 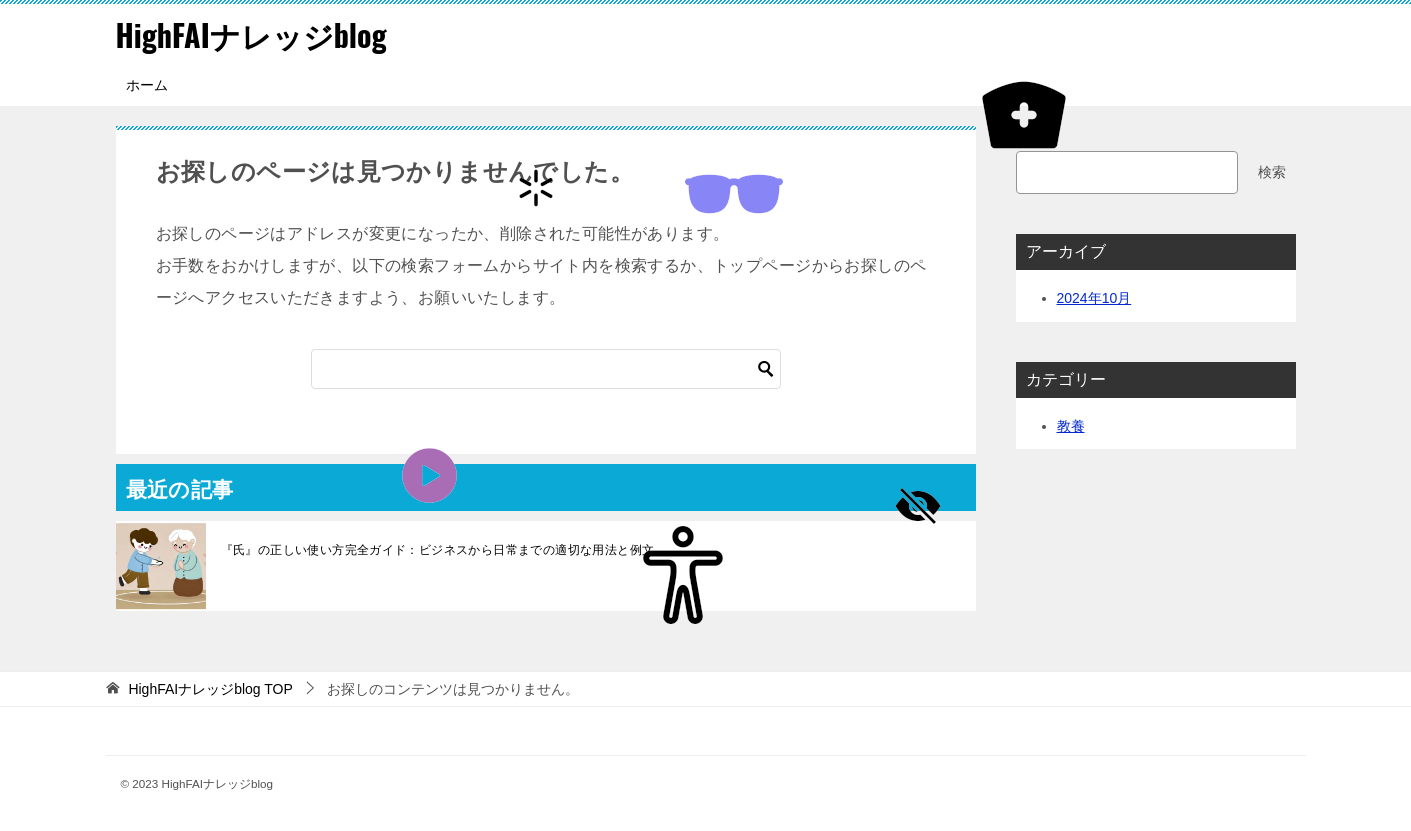 What do you see at coordinates (734, 194) in the screenshot?
I see `enable reading mode` at bounding box center [734, 194].